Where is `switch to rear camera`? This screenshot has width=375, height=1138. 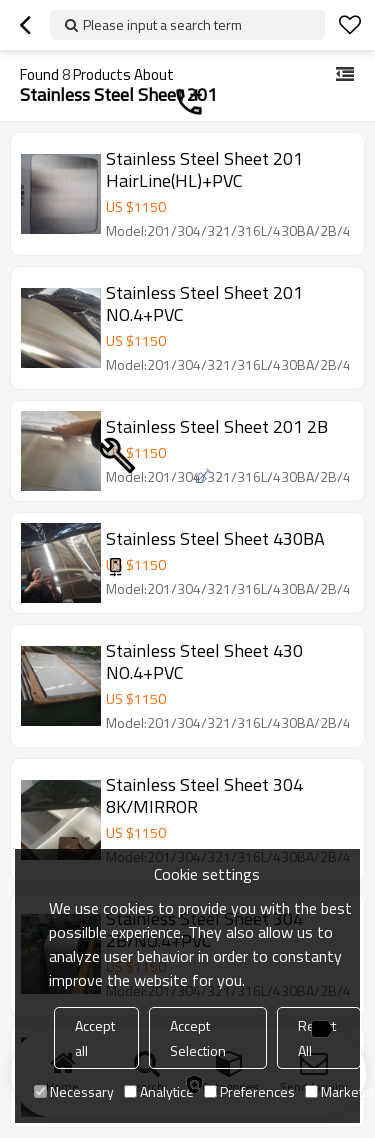
switch to rear camera is located at coordinates (115, 567).